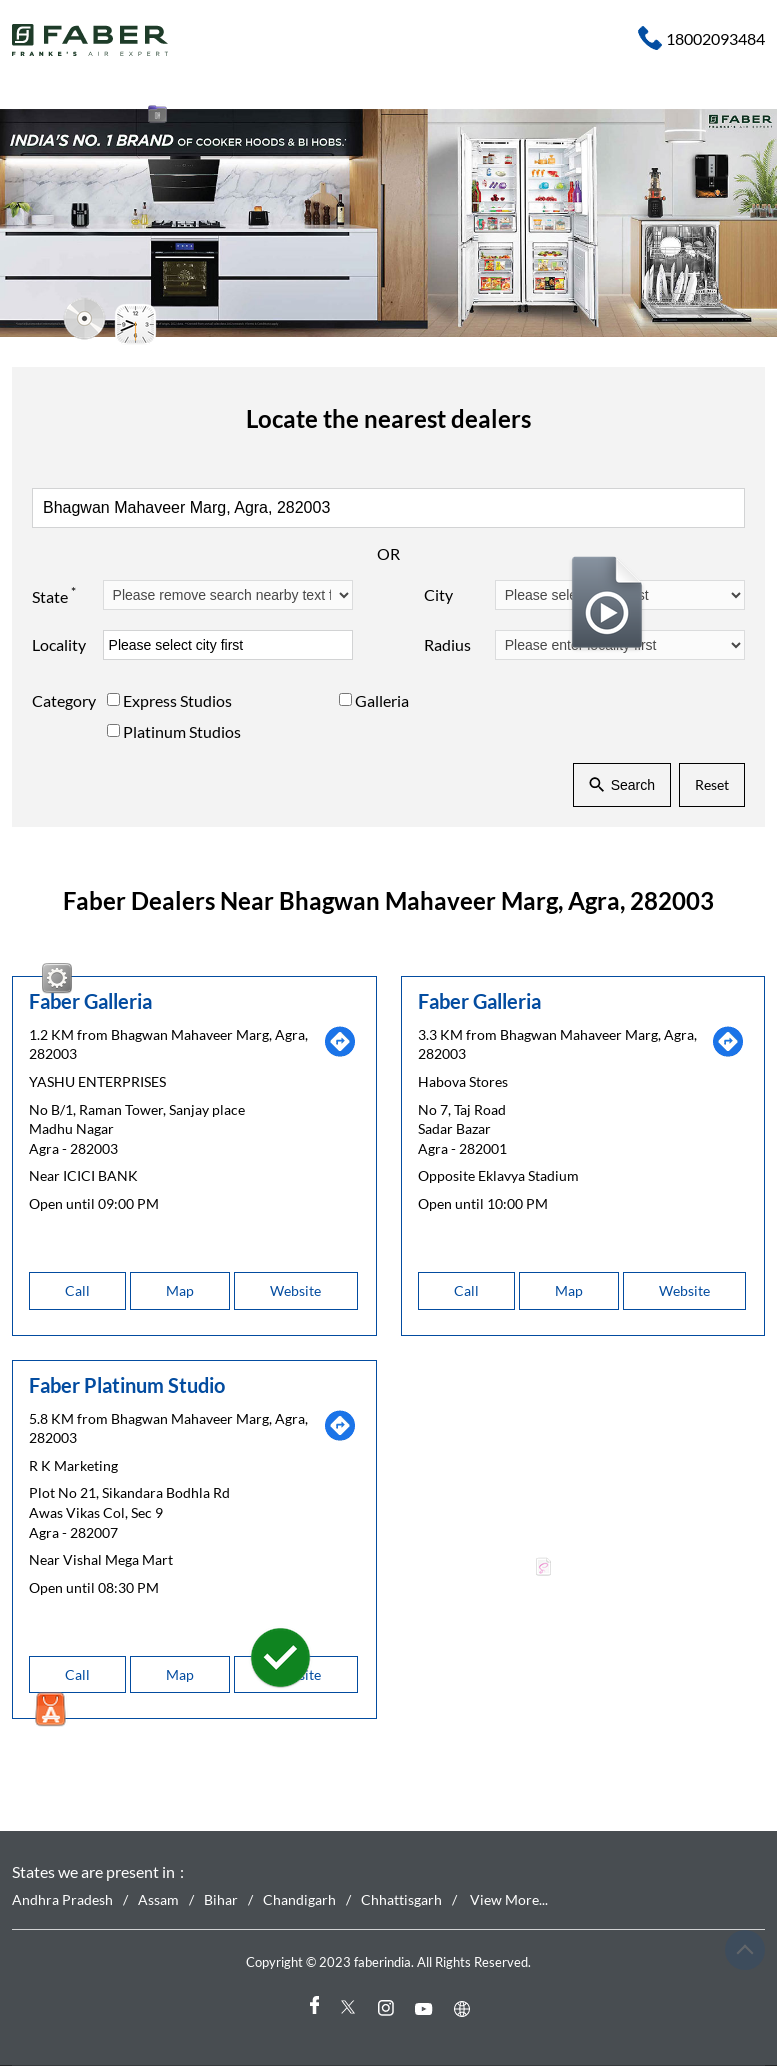 This screenshot has height=2066, width=777. Describe the element at coordinates (84, 318) in the screenshot. I see `indicates a recordable CD-R disc` at that location.